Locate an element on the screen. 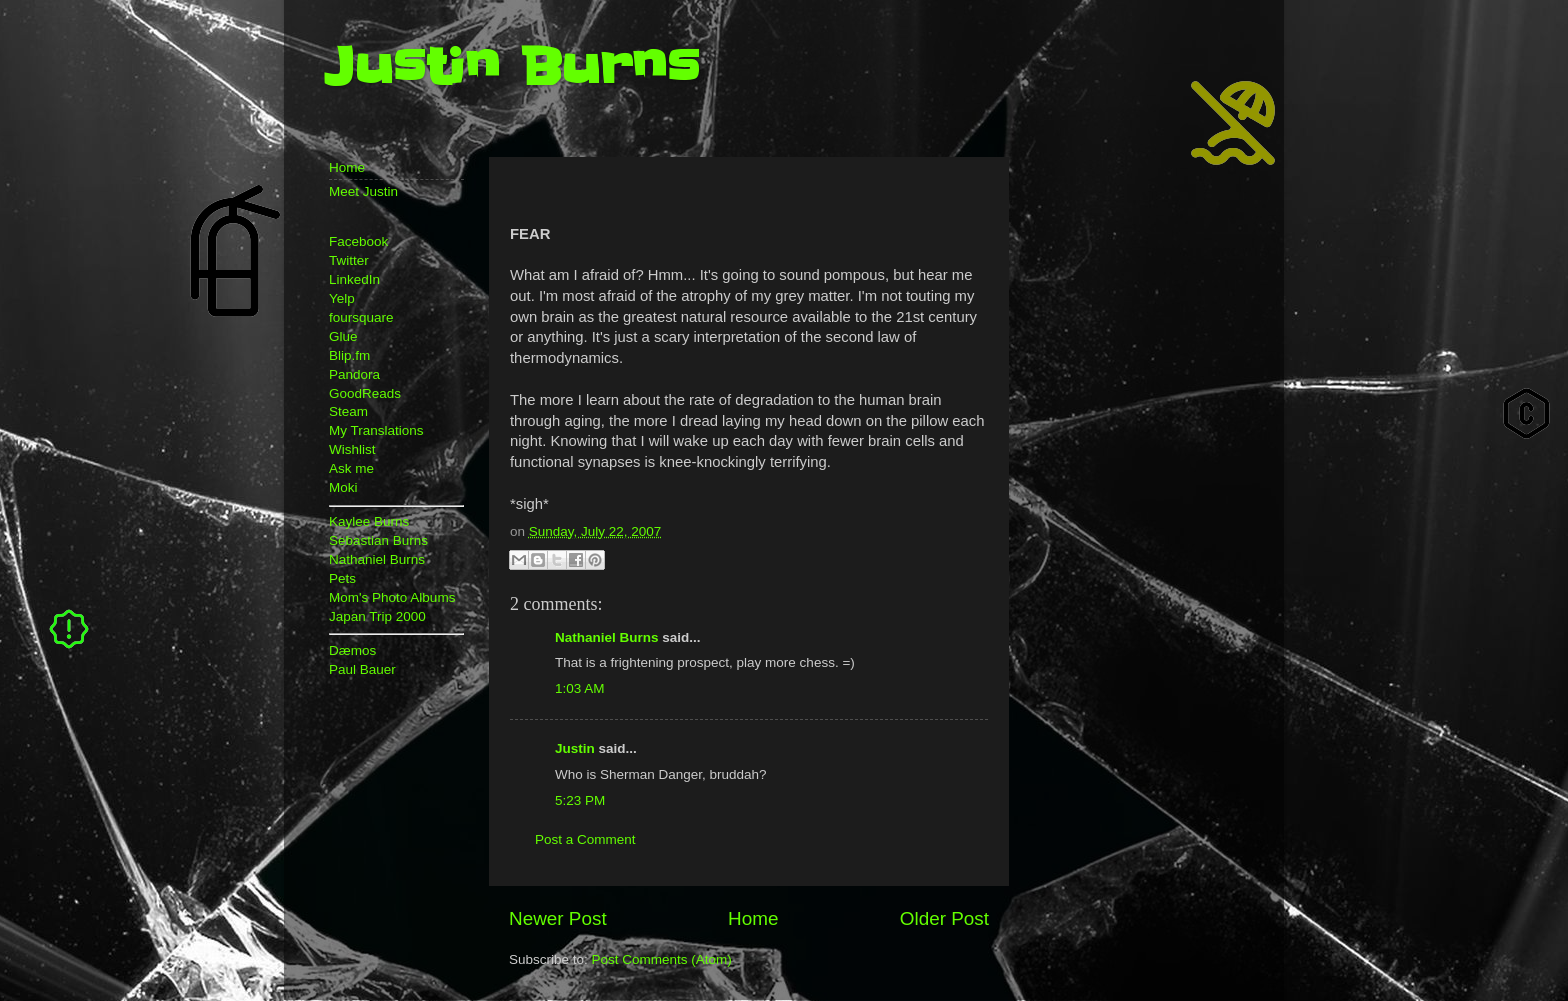 Image resolution: width=1568 pixels, height=1001 pixels. indicates copyright status or protected content is located at coordinates (1526, 413).